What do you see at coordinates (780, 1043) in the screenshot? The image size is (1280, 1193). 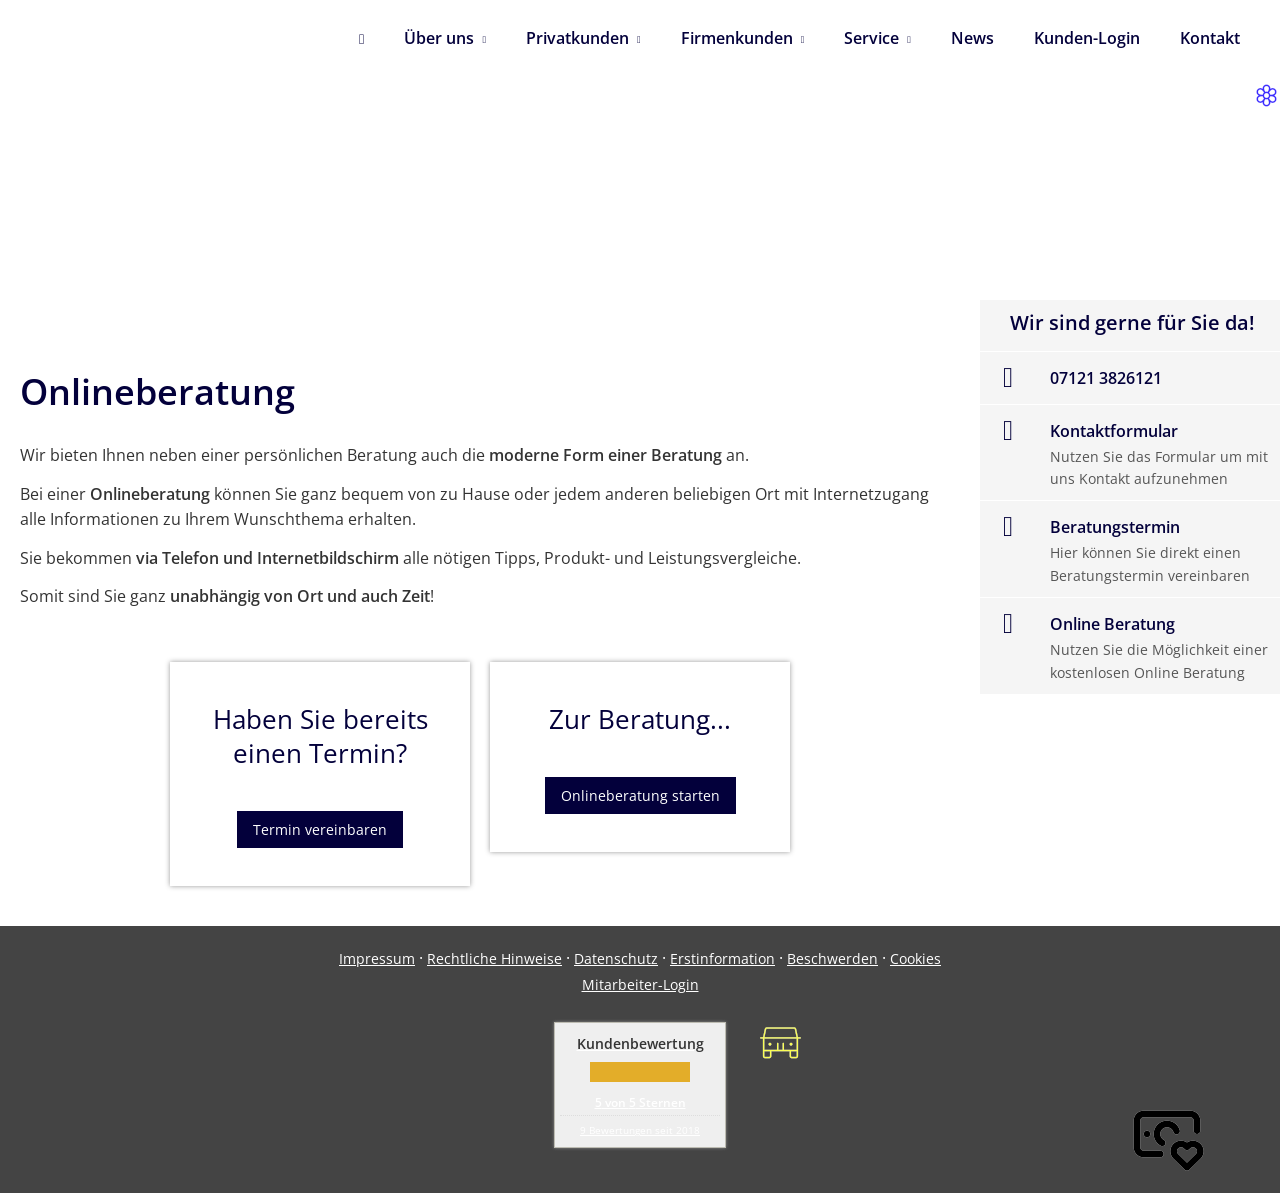 I see `select off-road or adventure vehicle type` at bounding box center [780, 1043].